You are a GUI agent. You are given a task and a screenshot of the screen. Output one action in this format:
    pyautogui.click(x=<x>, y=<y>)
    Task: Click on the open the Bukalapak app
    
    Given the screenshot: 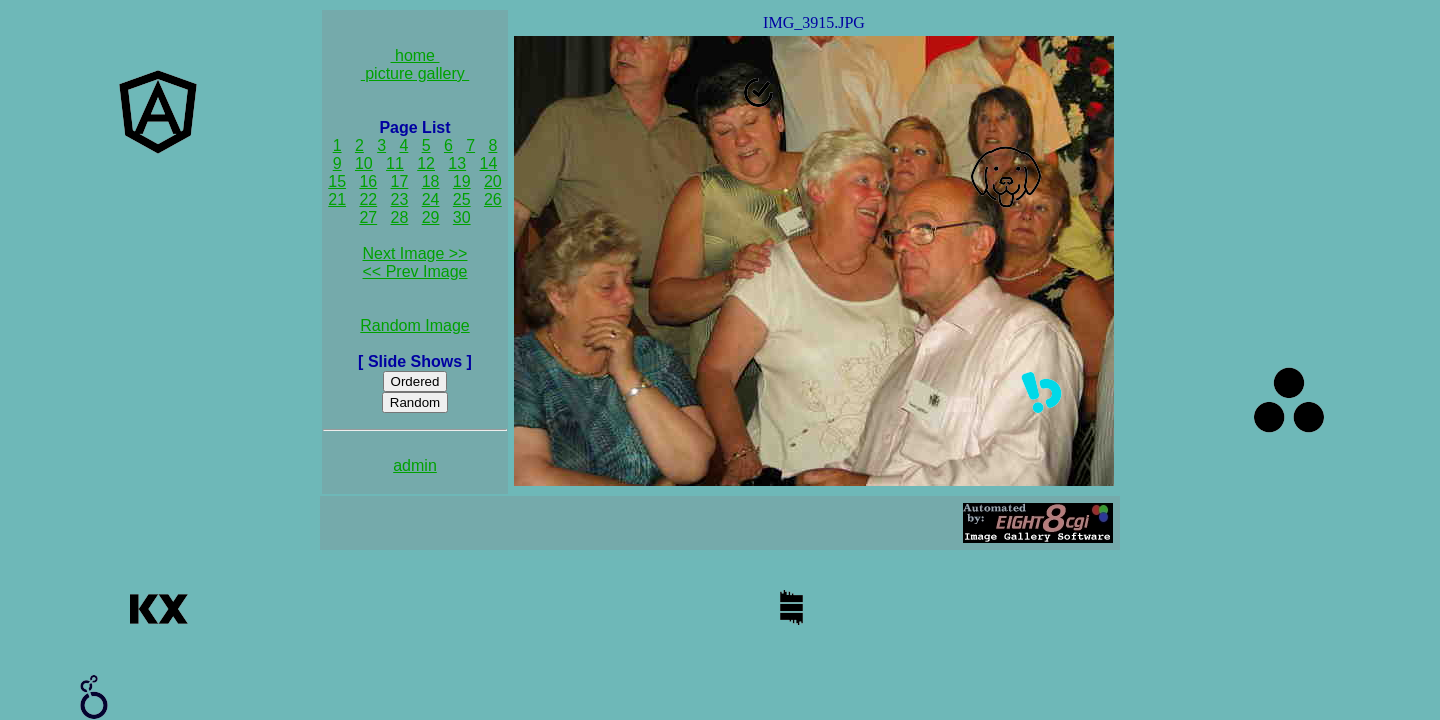 What is the action you would take?
    pyautogui.click(x=1041, y=392)
    